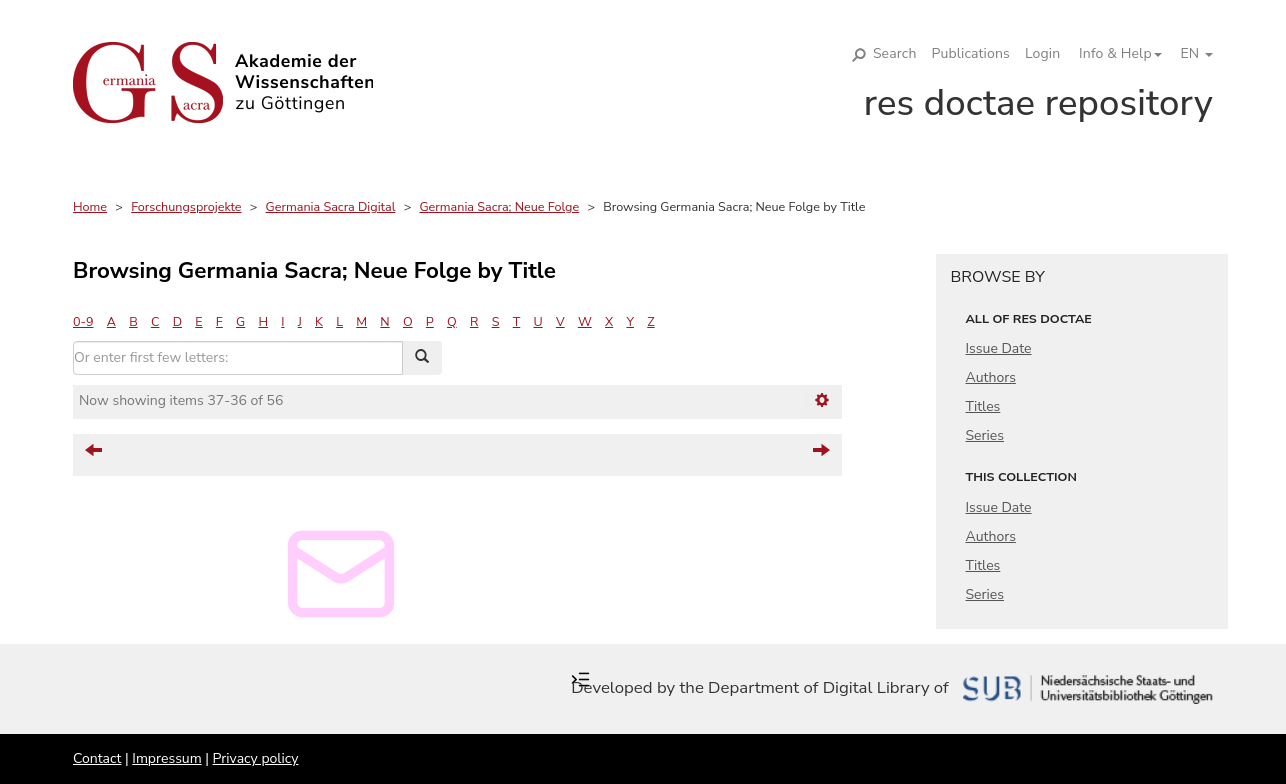  Describe the element at coordinates (580, 679) in the screenshot. I see `increase list indentation` at that location.